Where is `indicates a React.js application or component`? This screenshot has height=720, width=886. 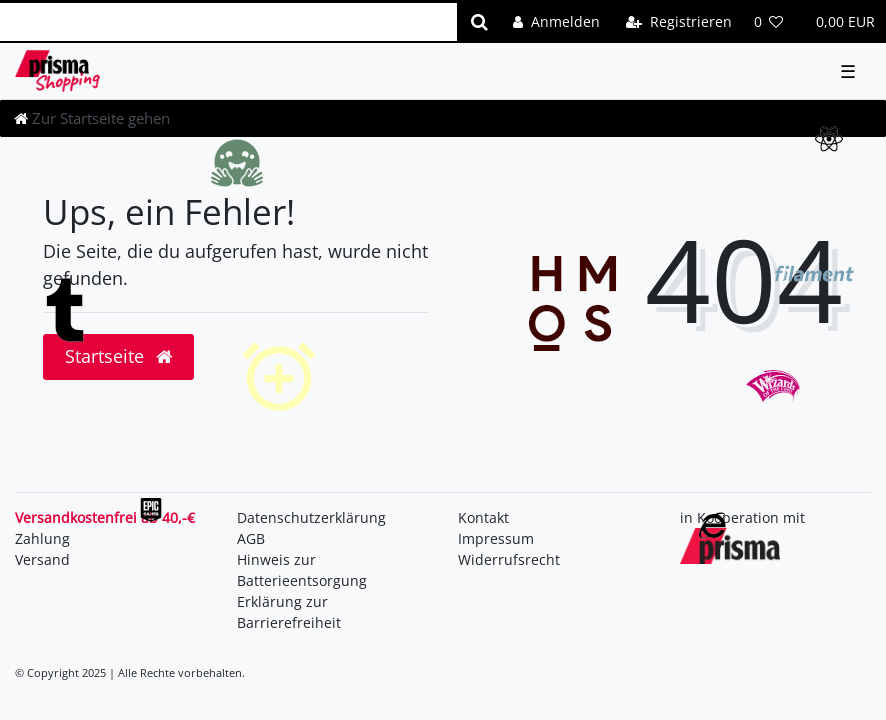 indicates a React.js application or component is located at coordinates (829, 139).